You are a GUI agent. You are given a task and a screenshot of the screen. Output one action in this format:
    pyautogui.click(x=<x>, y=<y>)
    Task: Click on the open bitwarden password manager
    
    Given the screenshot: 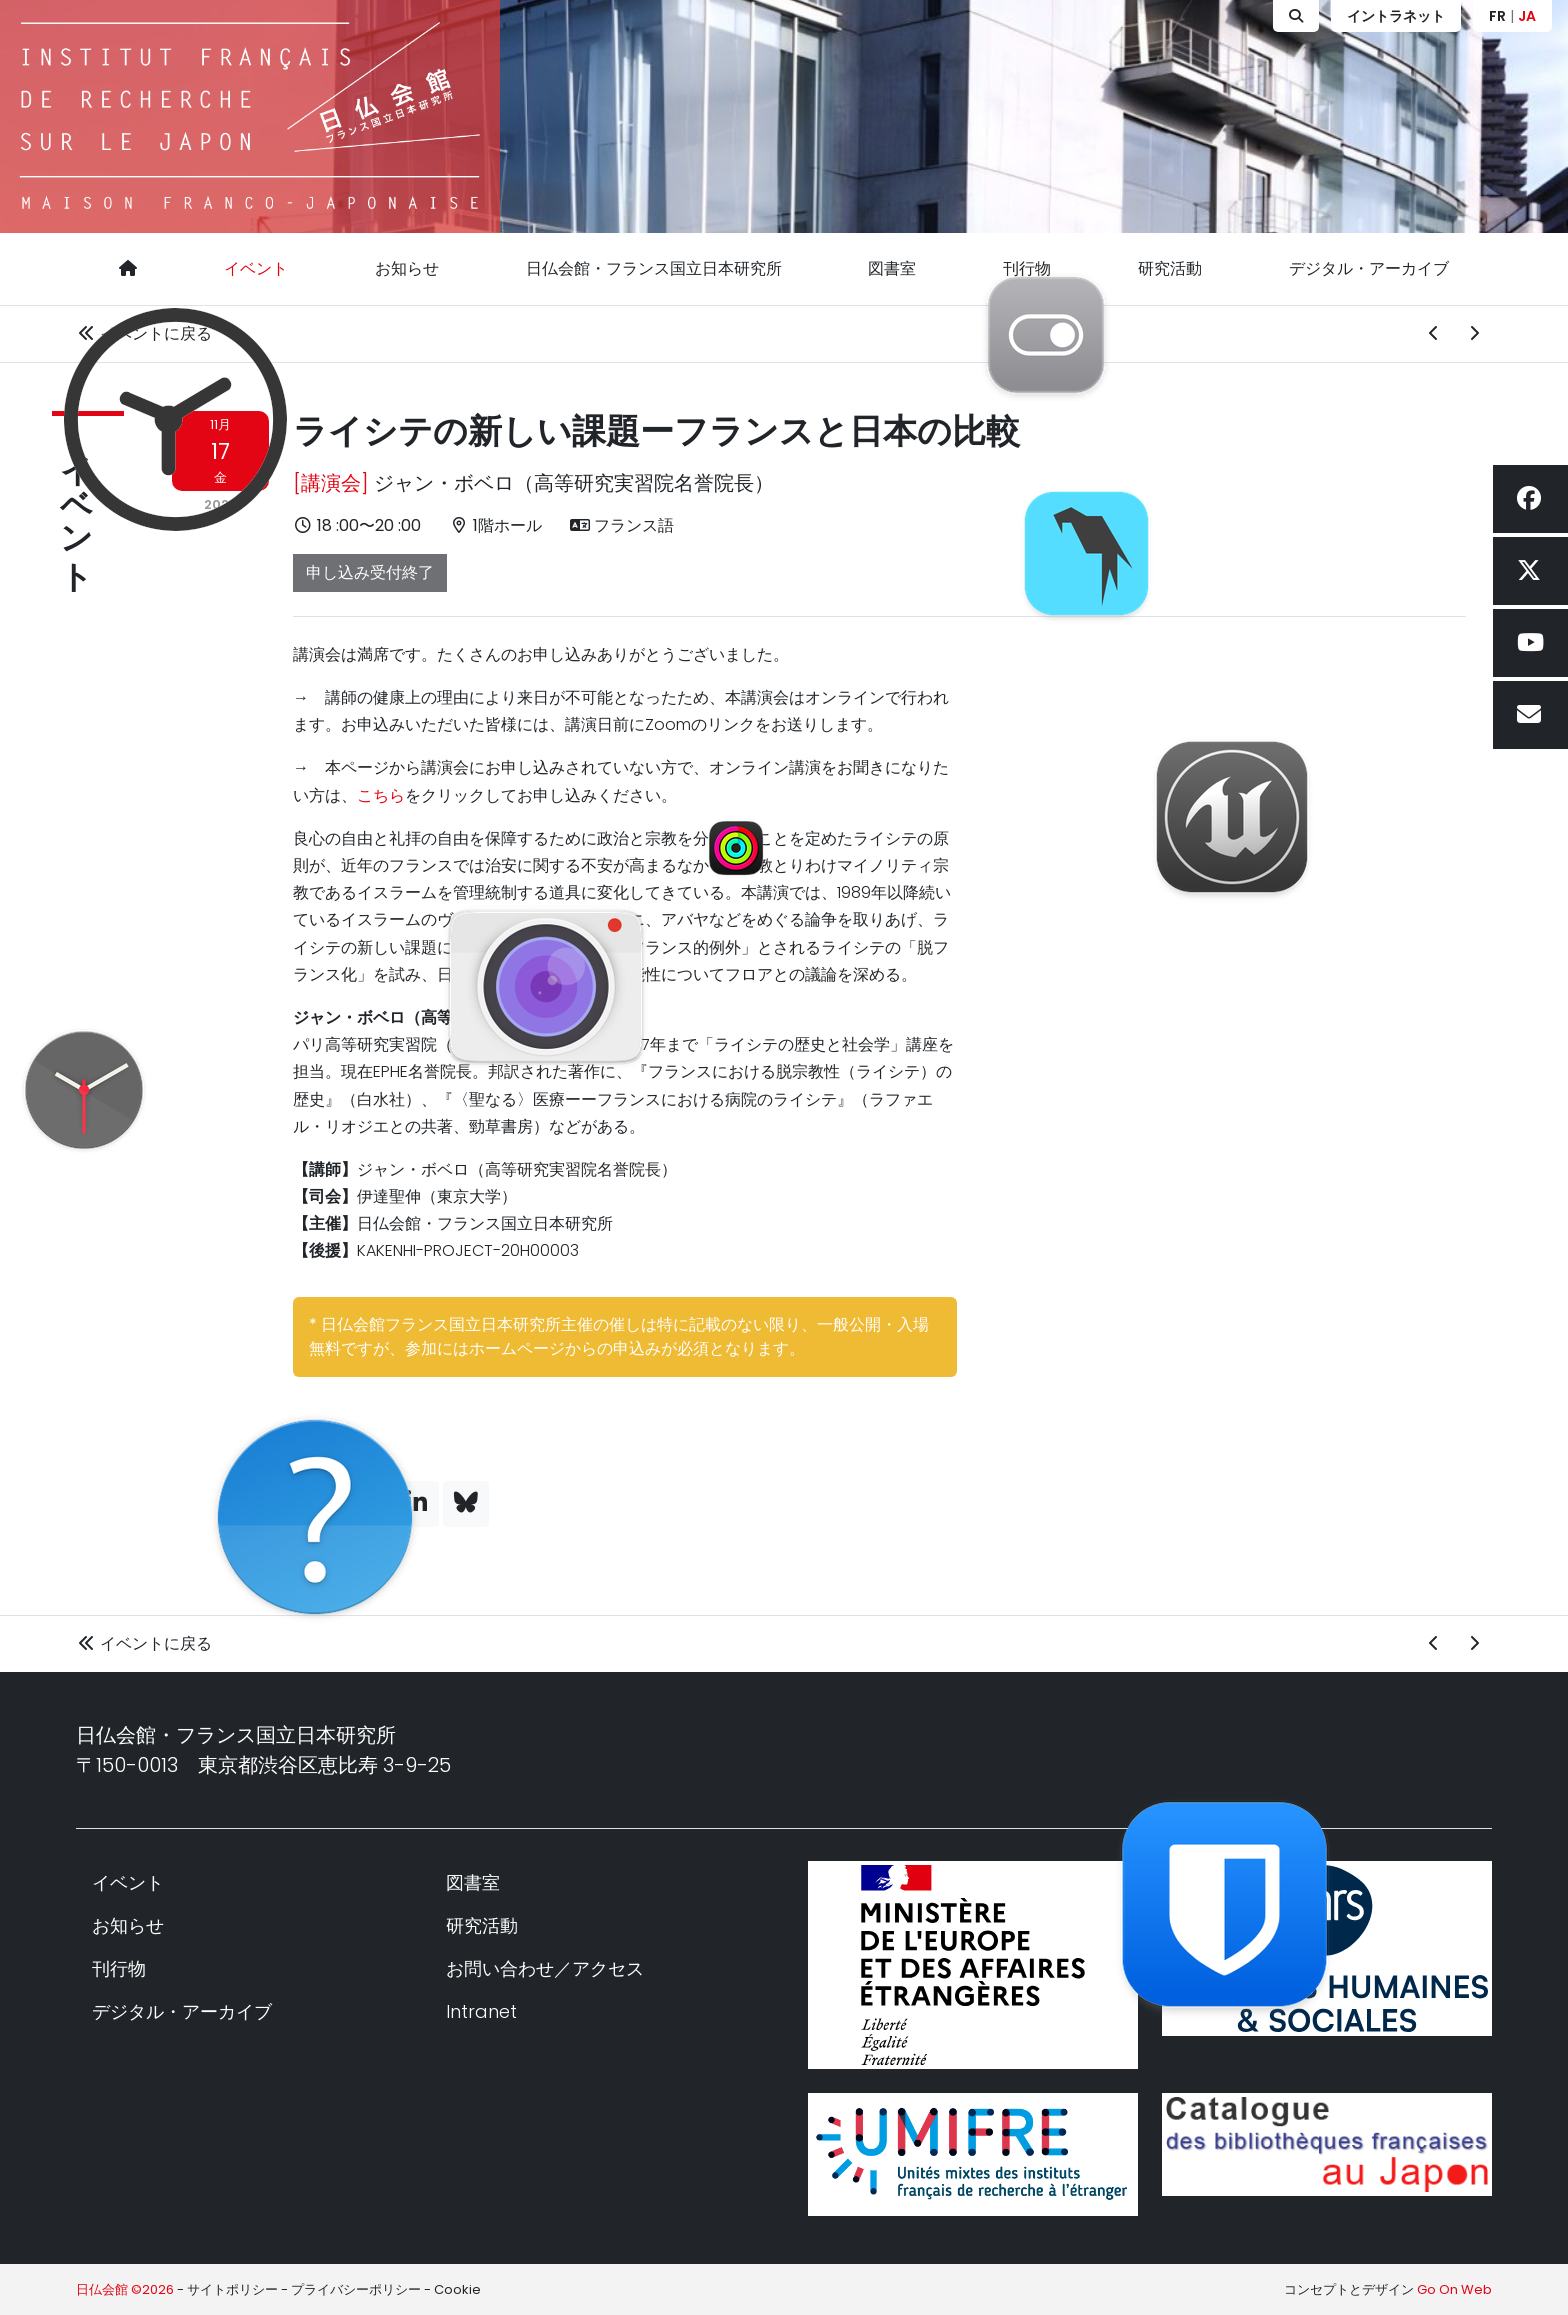 What is the action you would take?
    pyautogui.click(x=1224, y=1904)
    